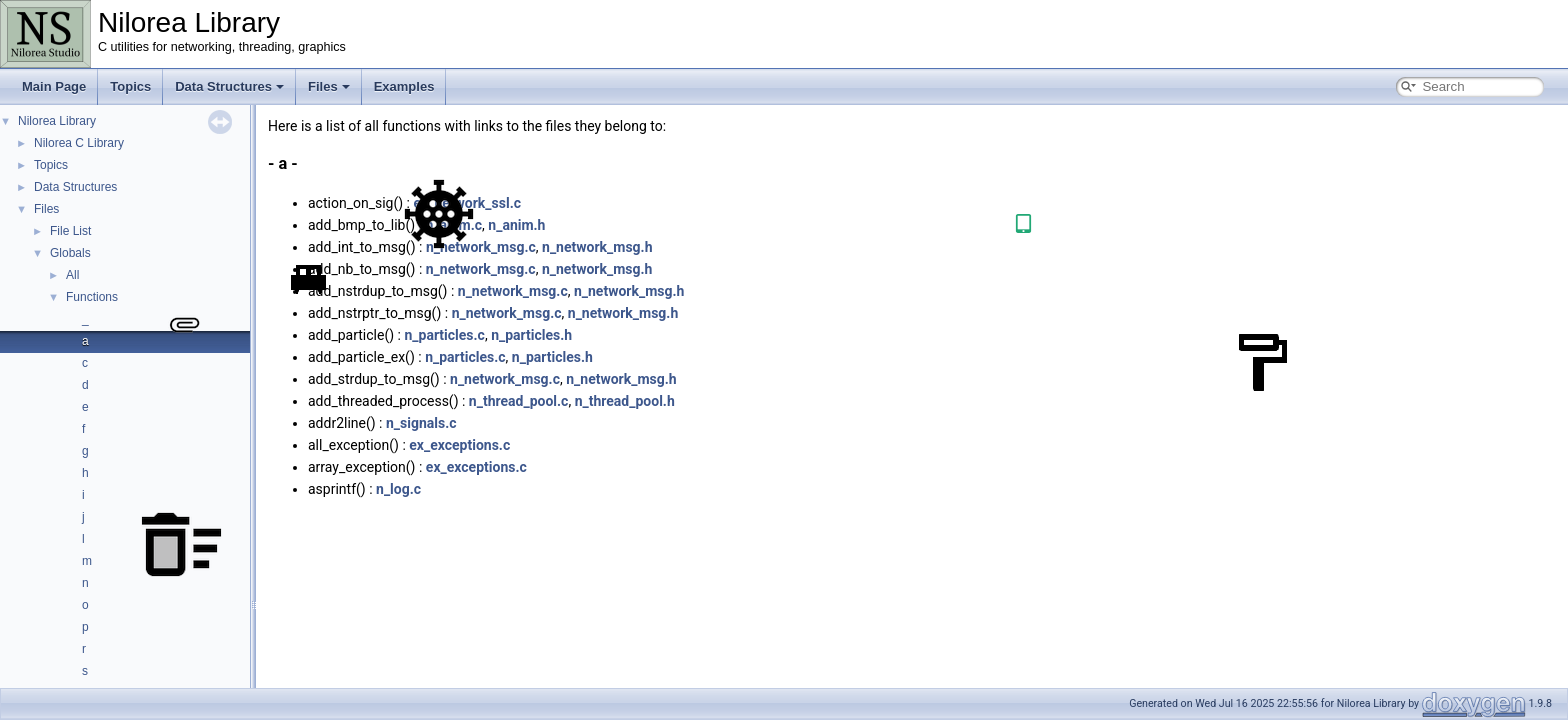  I want to click on bulk delete selected items, so click(181, 544).